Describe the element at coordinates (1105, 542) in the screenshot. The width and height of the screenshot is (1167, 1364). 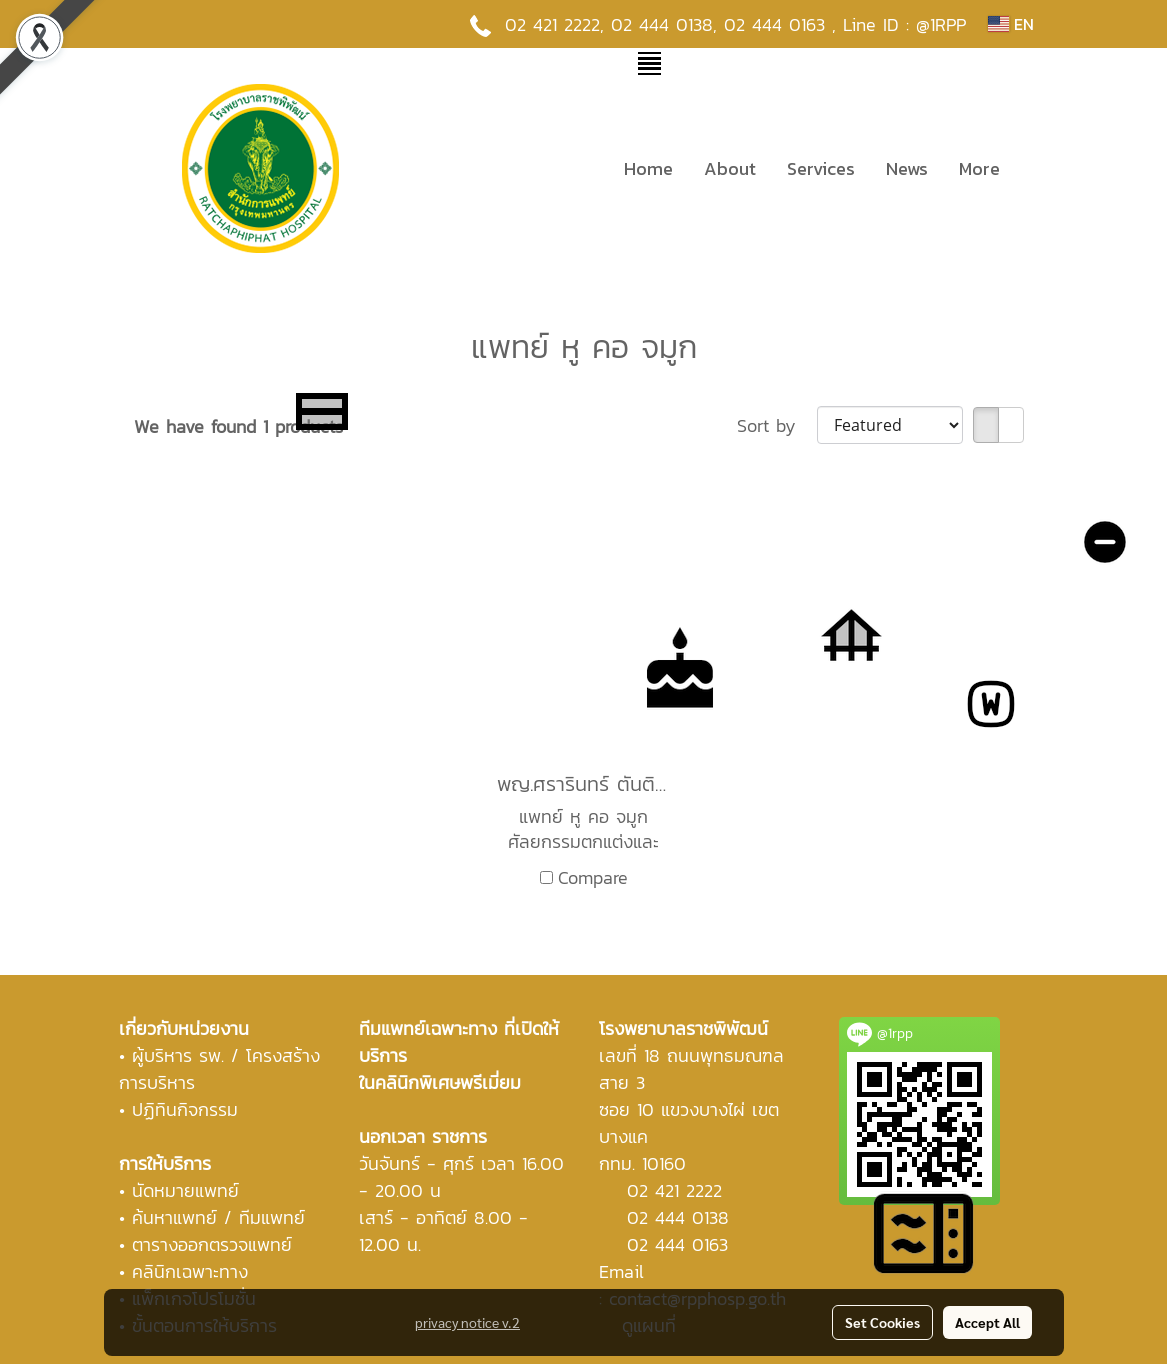
I see `enable do not disturb mode` at that location.